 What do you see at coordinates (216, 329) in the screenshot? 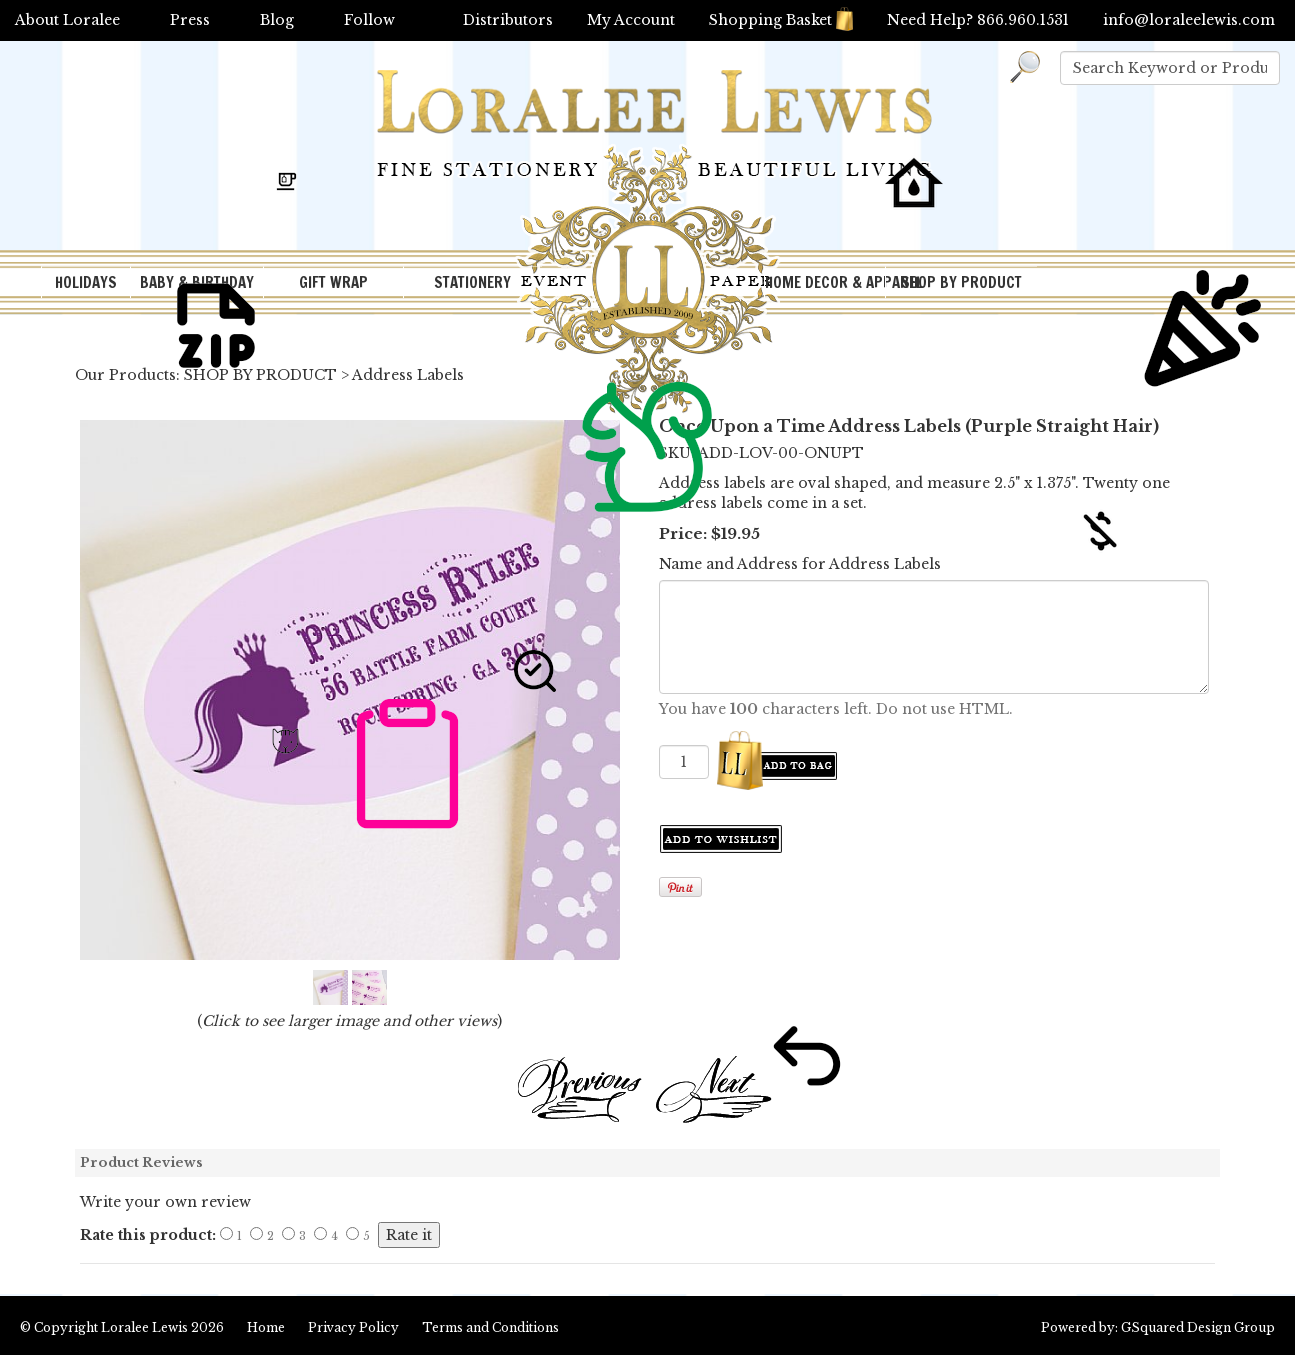
I see `compress files into a zip archive` at bounding box center [216, 329].